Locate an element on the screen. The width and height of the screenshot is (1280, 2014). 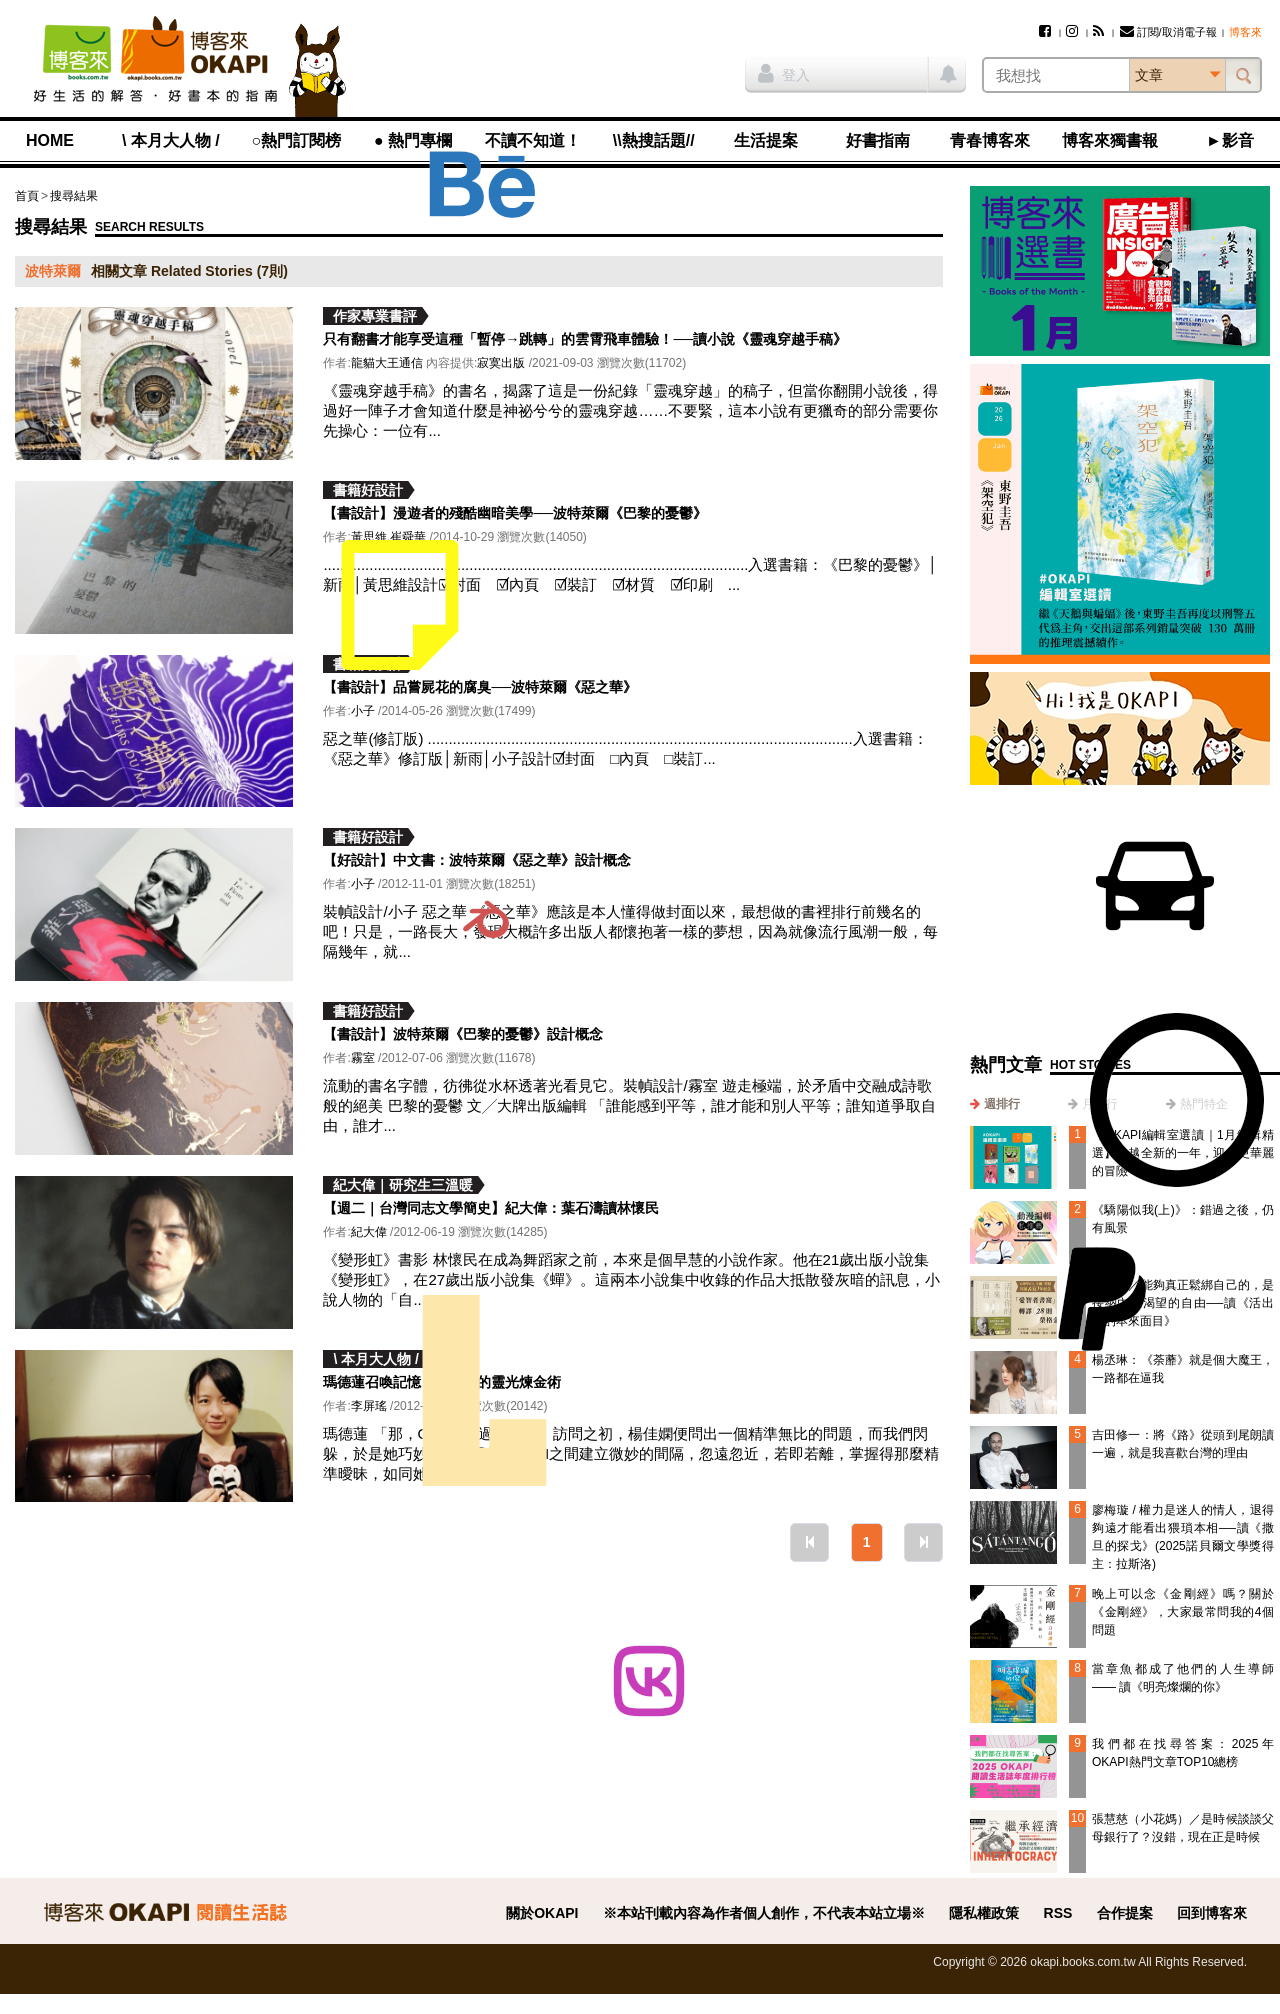
sourcehut logo - link to sourcehut code hosting platform is located at coordinates (1177, 1100).